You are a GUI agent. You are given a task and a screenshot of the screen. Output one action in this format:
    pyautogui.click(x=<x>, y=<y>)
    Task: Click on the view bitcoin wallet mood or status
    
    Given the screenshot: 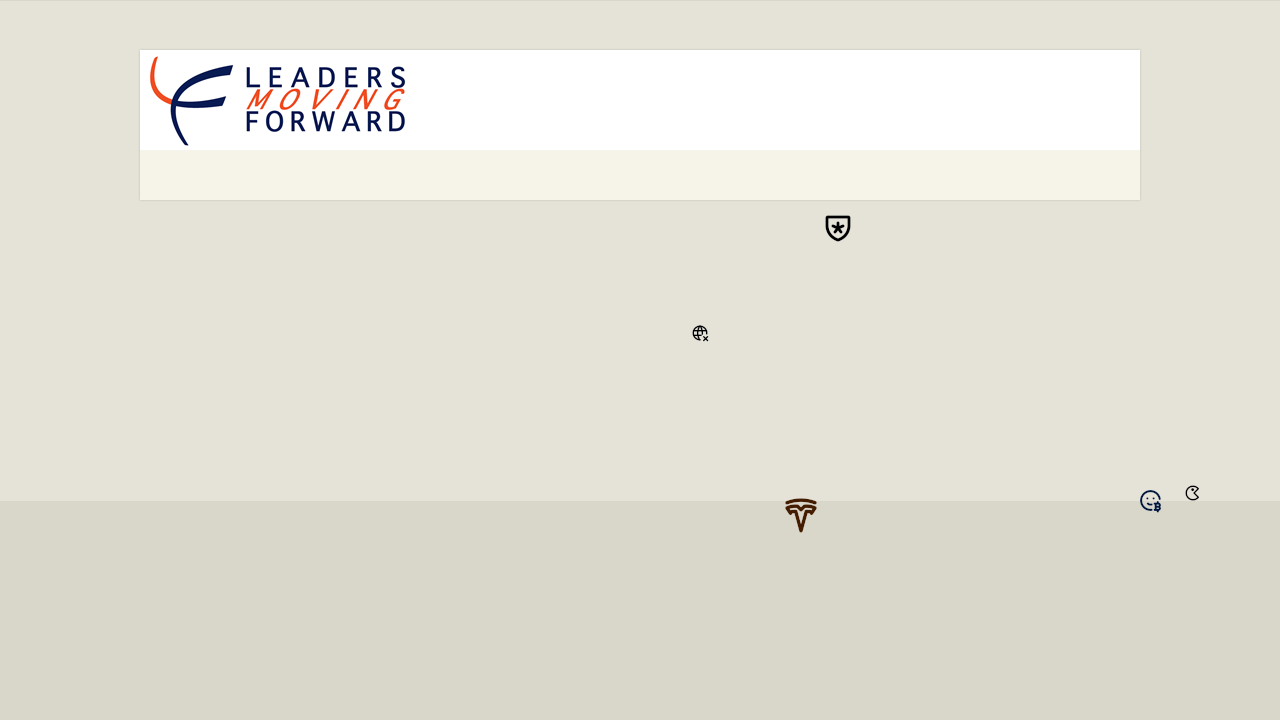 What is the action you would take?
    pyautogui.click(x=1150, y=500)
    